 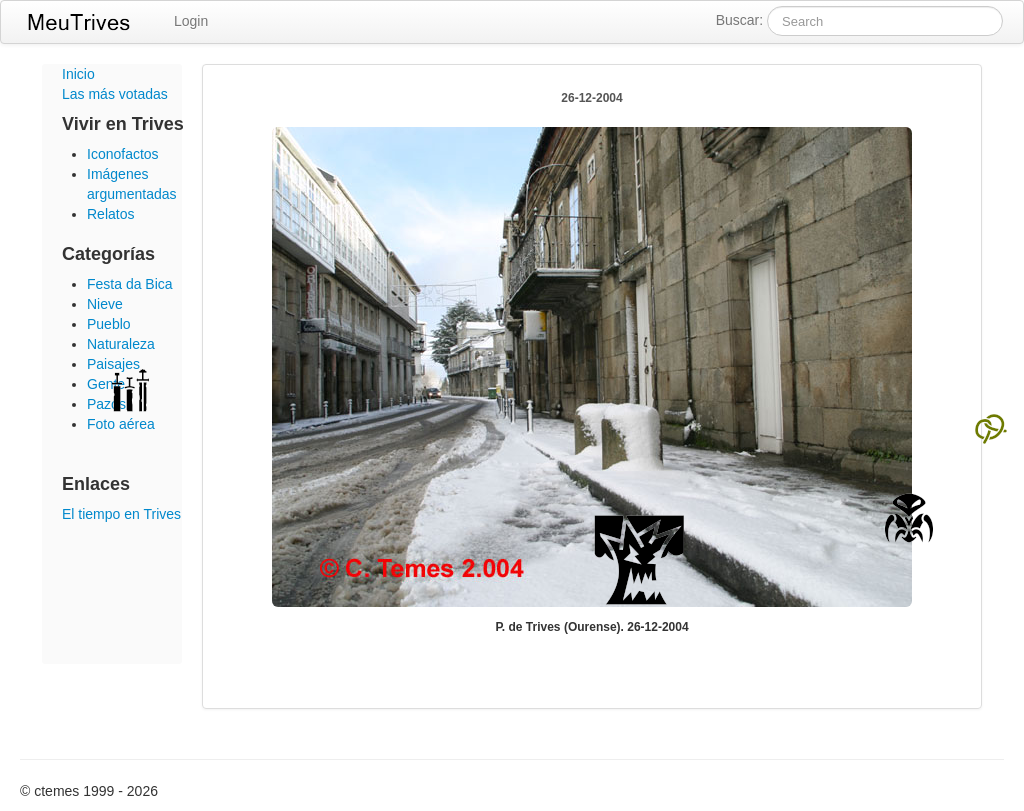 I want to click on browse bakery or snack items, so click(x=991, y=429).